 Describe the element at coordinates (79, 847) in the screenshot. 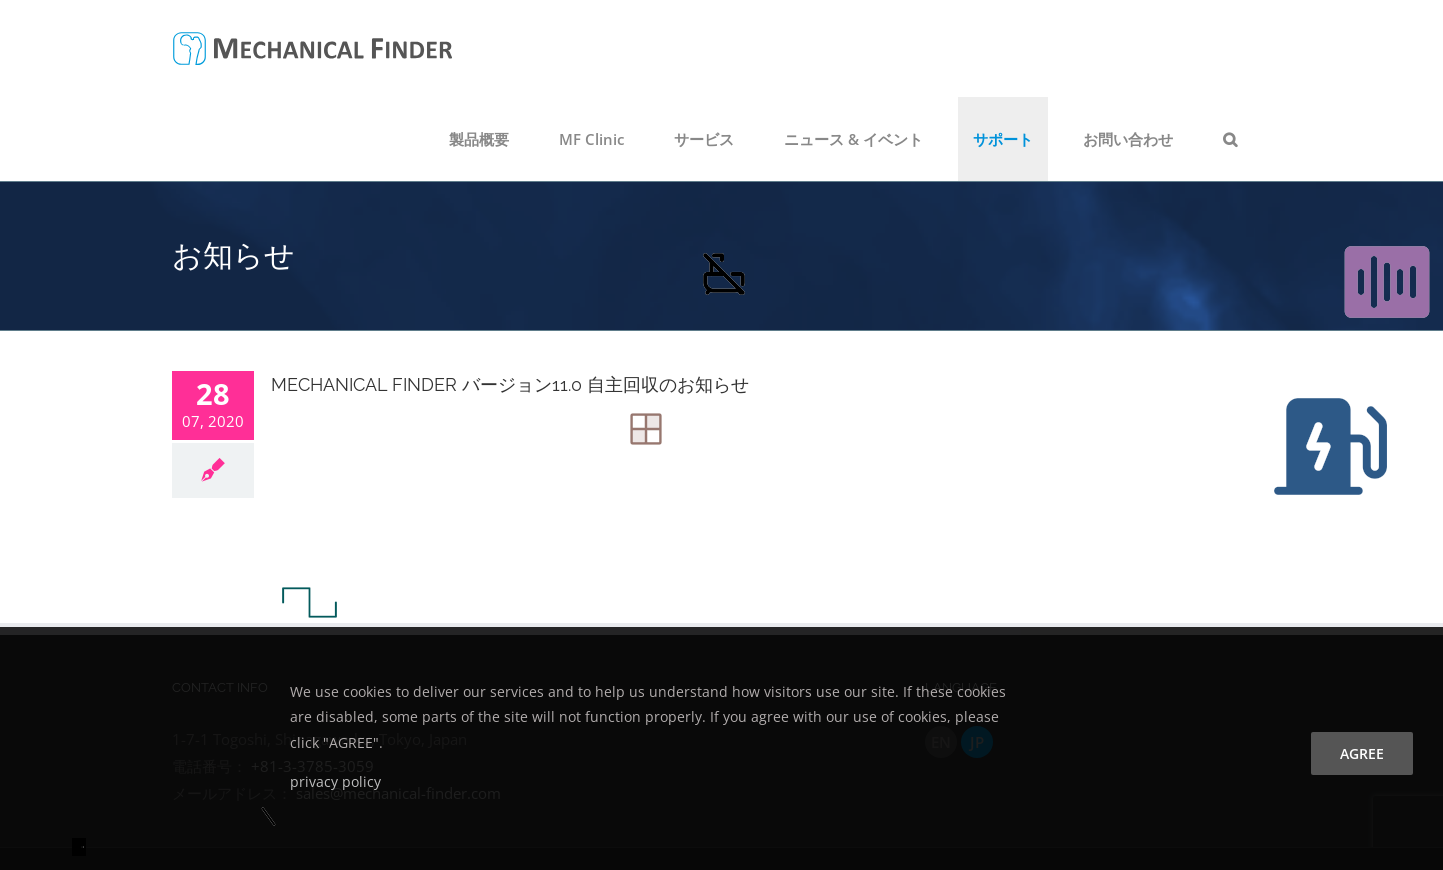

I see `view door sensor status` at that location.